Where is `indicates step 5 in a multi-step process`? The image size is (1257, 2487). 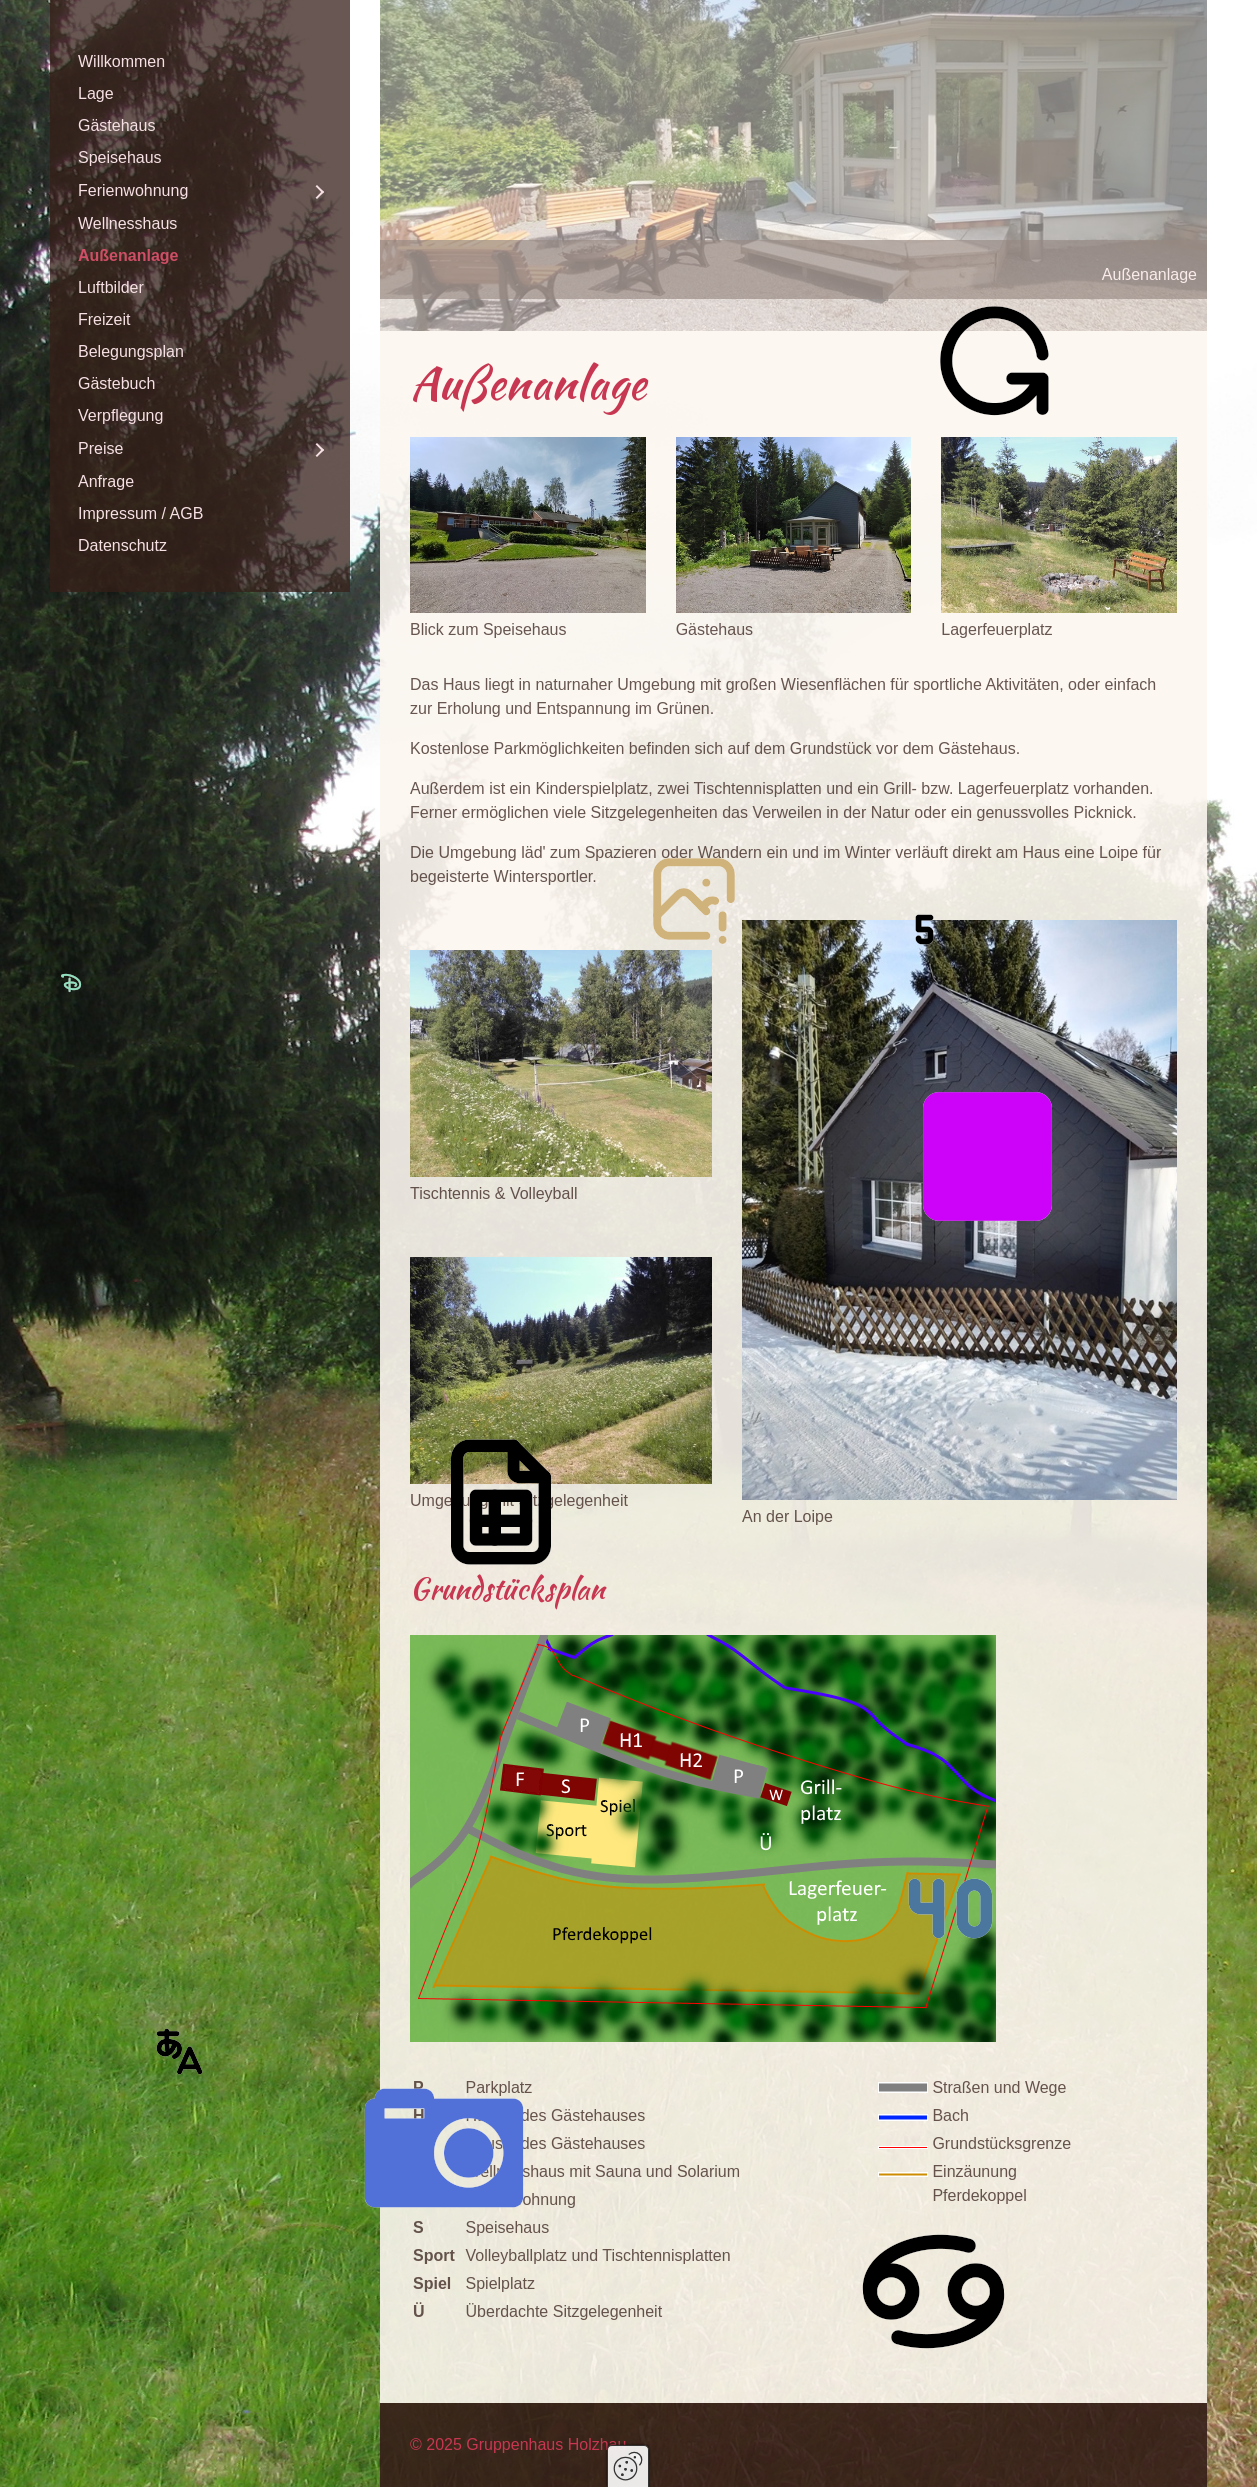
indicates step 5 in a multi-step process is located at coordinates (924, 929).